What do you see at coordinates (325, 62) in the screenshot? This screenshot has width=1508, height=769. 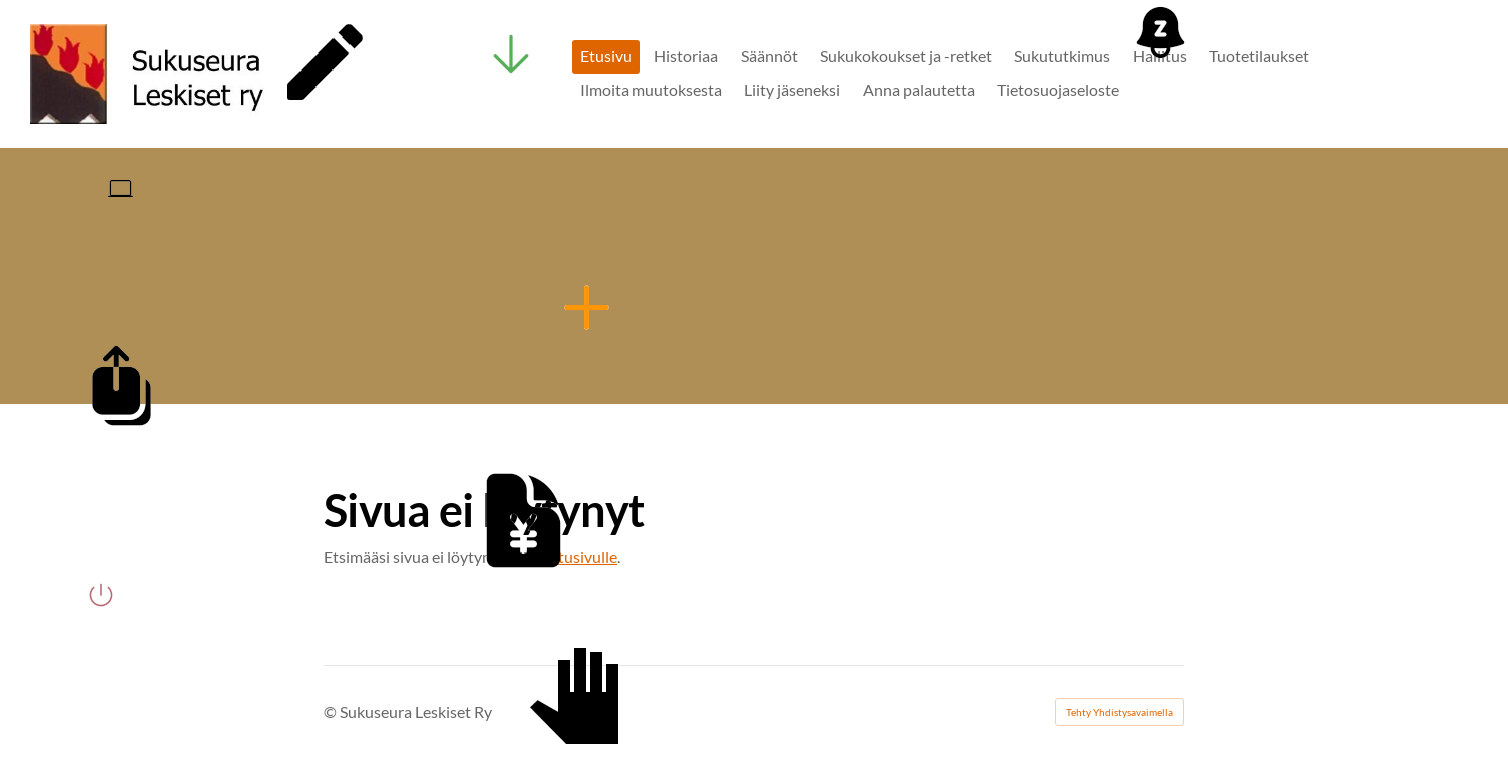 I see `create or compose new content` at bounding box center [325, 62].